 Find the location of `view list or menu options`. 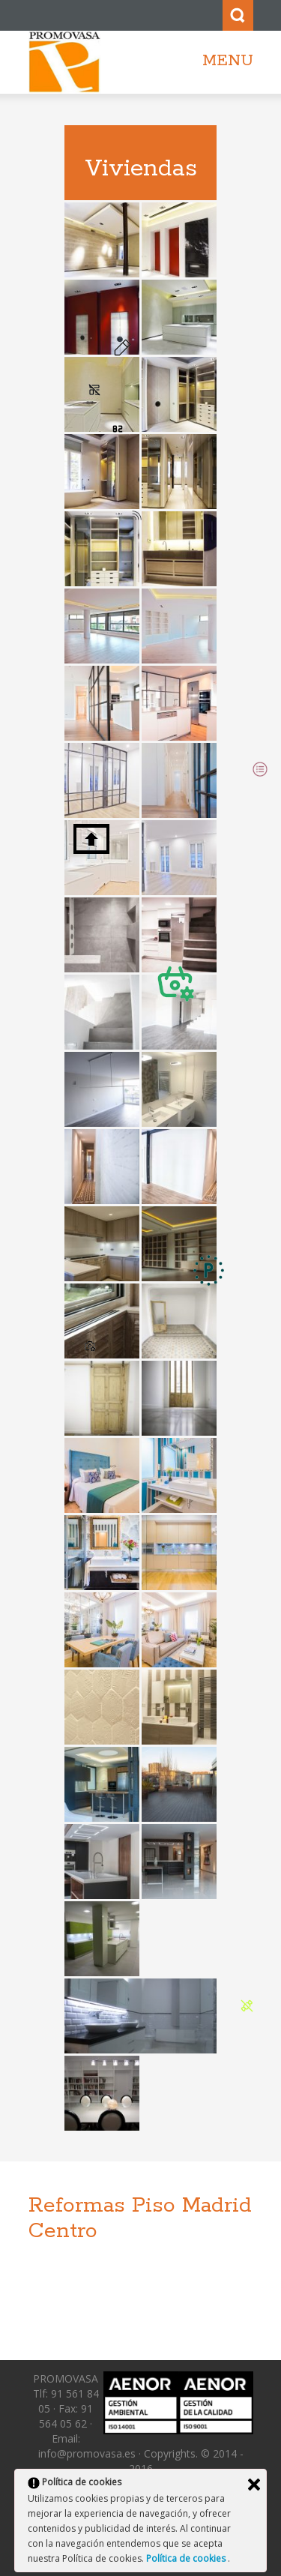

view list or menu options is located at coordinates (260, 769).